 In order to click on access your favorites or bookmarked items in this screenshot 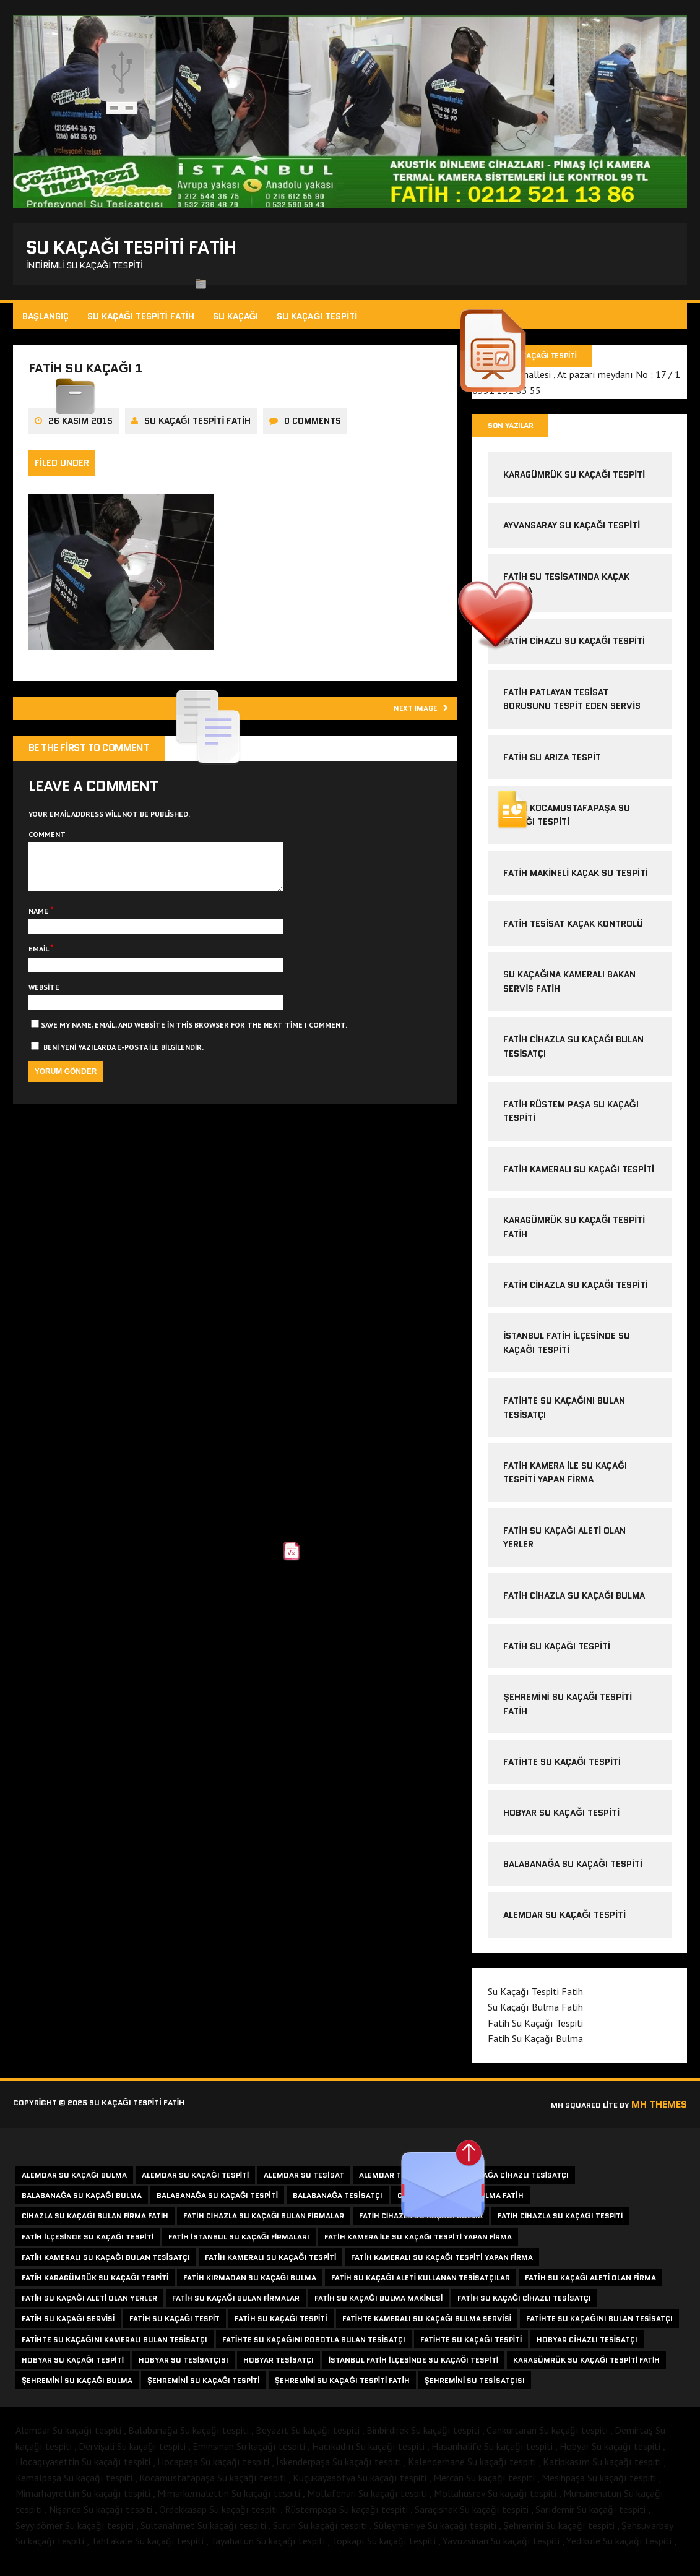, I will do `click(495, 609)`.